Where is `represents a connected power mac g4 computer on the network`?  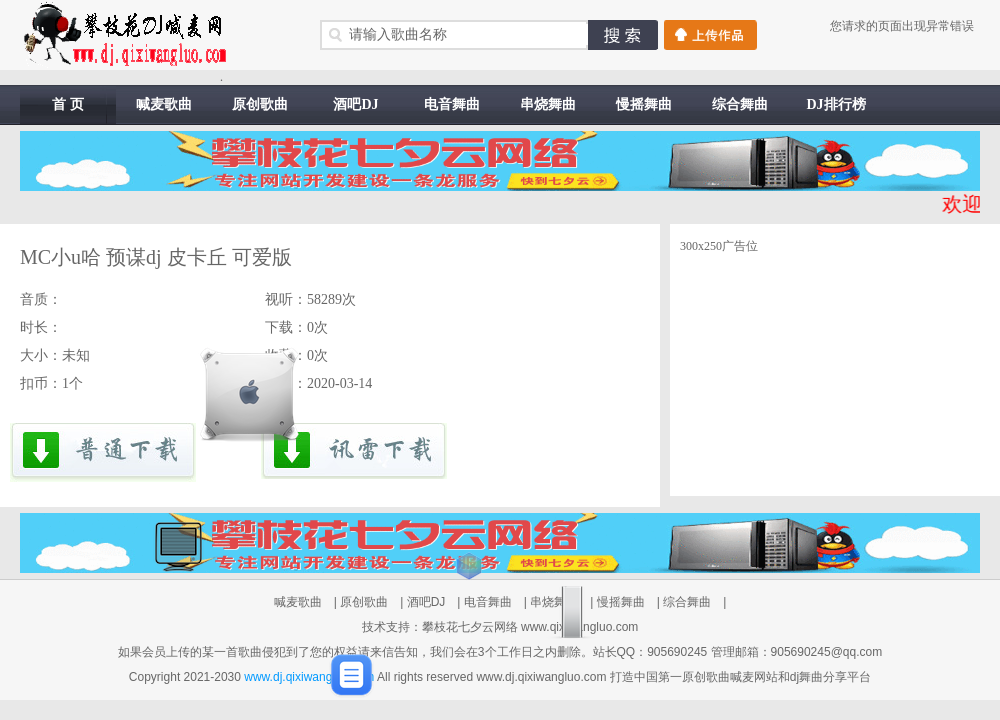 represents a connected power mac g4 computer on the network is located at coordinates (249, 392).